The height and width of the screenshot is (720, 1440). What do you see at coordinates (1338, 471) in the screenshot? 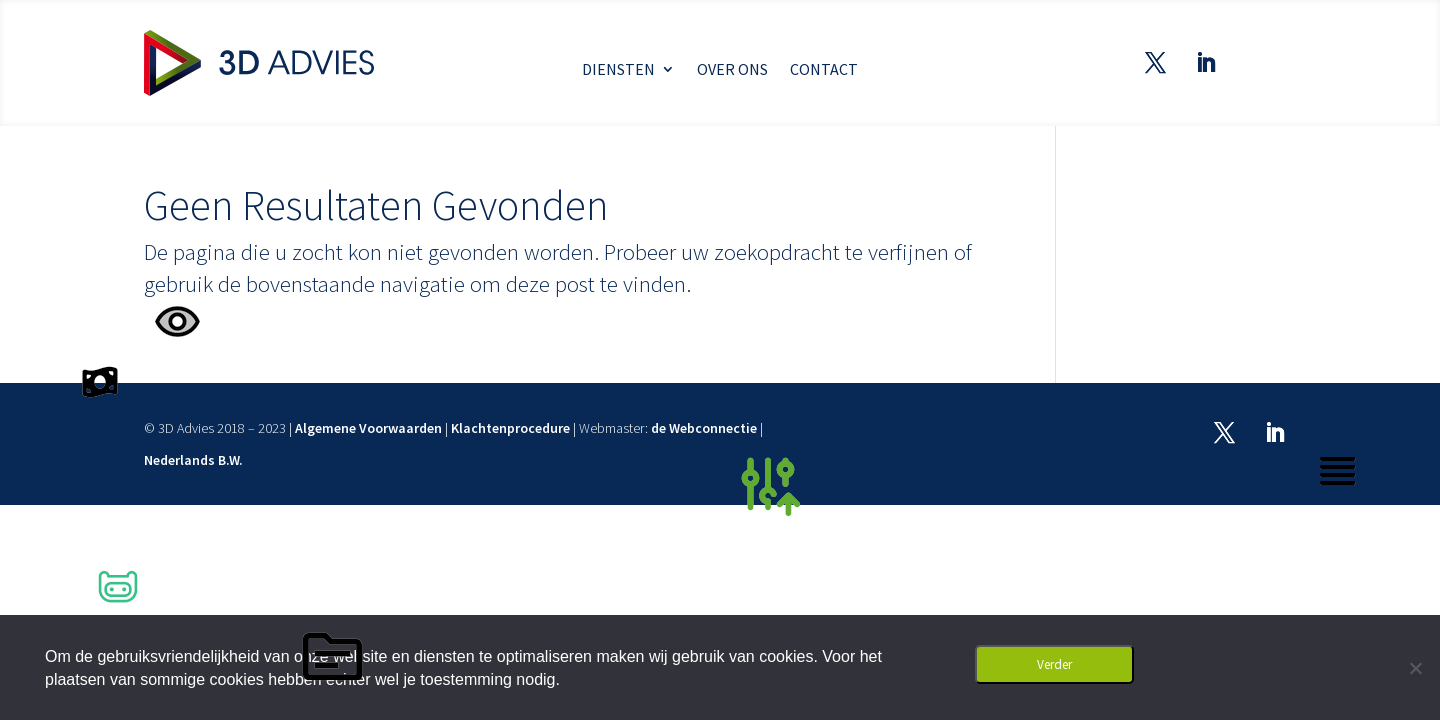
I see `open navigation menu` at bounding box center [1338, 471].